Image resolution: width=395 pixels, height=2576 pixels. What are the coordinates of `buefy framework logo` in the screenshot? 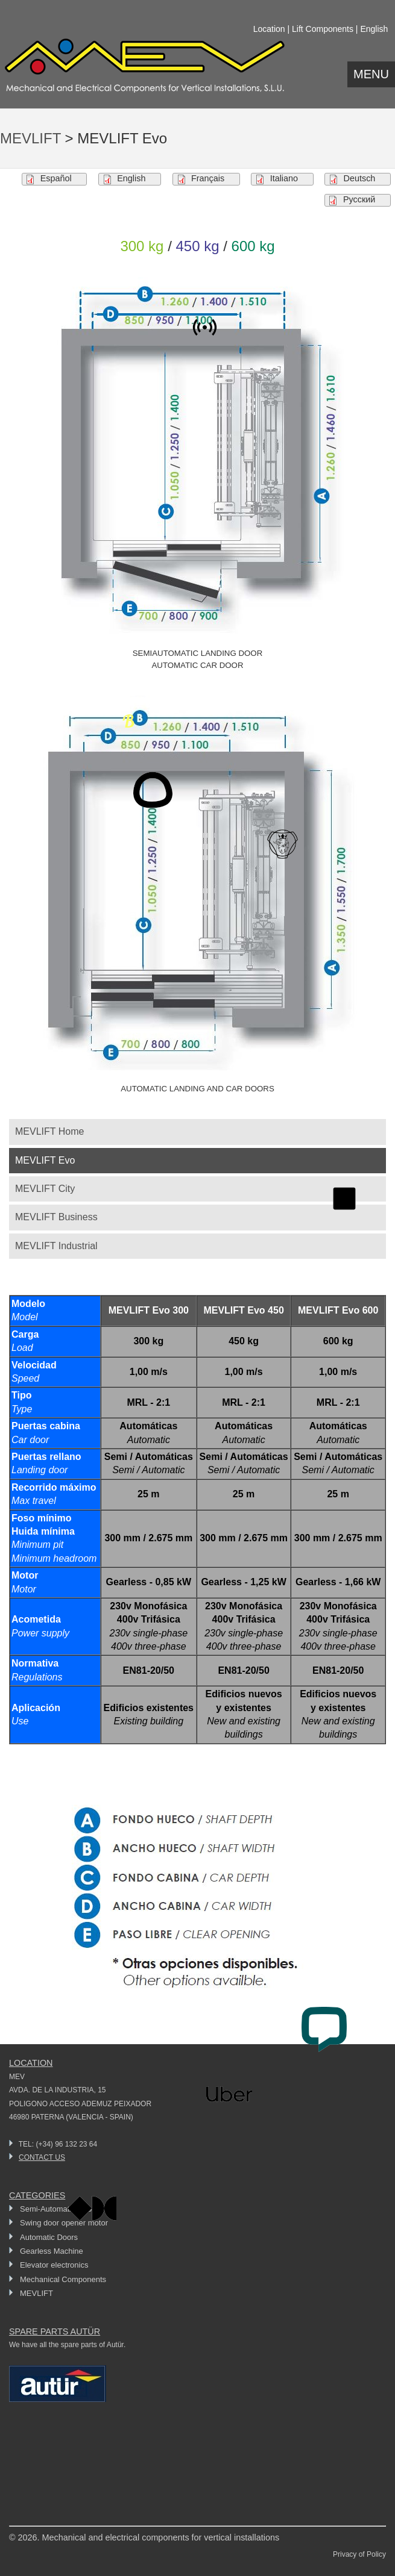 It's located at (128, 721).